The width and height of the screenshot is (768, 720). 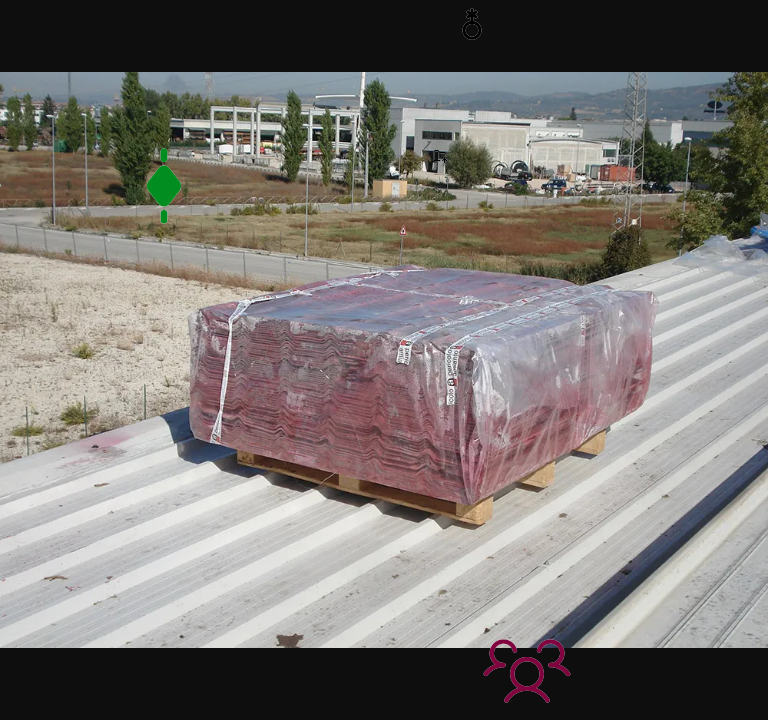 I want to click on view group or team members, so click(x=527, y=668).